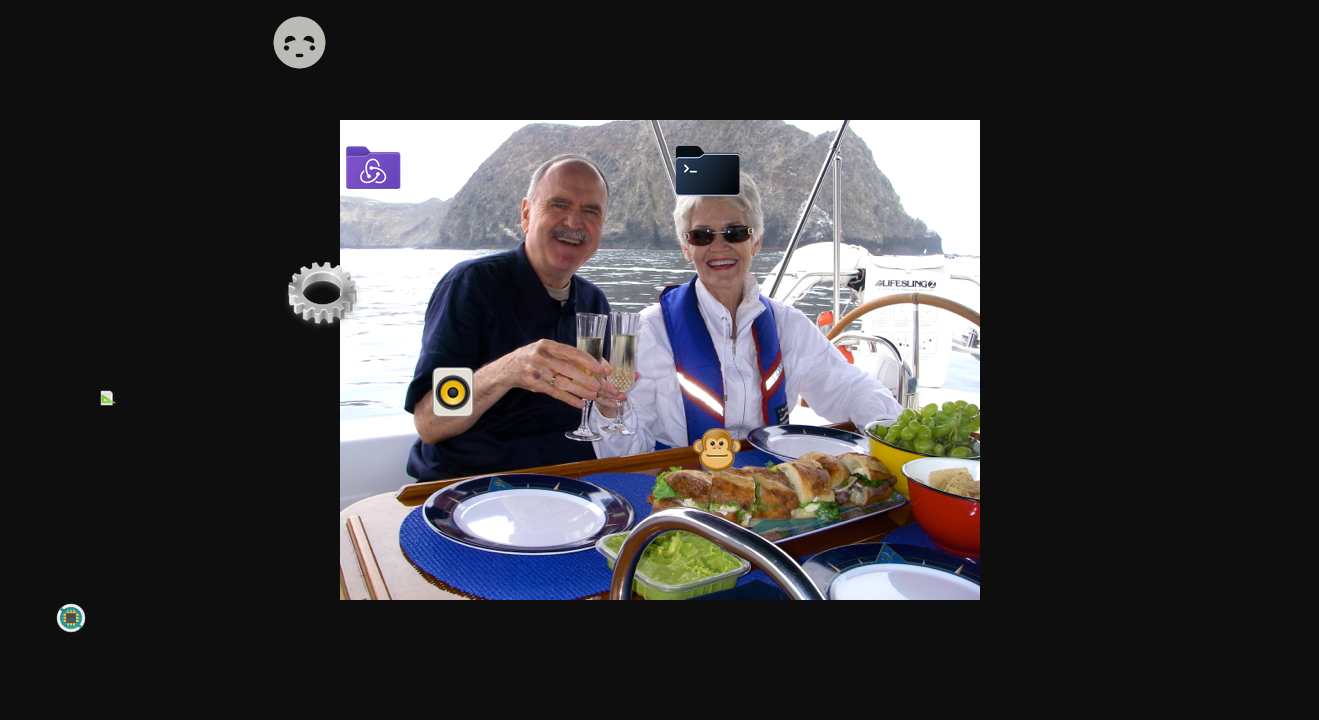 Image resolution: width=1319 pixels, height=720 pixels. What do you see at coordinates (453, 392) in the screenshot?
I see `access system sound settings` at bounding box center [453, 392].